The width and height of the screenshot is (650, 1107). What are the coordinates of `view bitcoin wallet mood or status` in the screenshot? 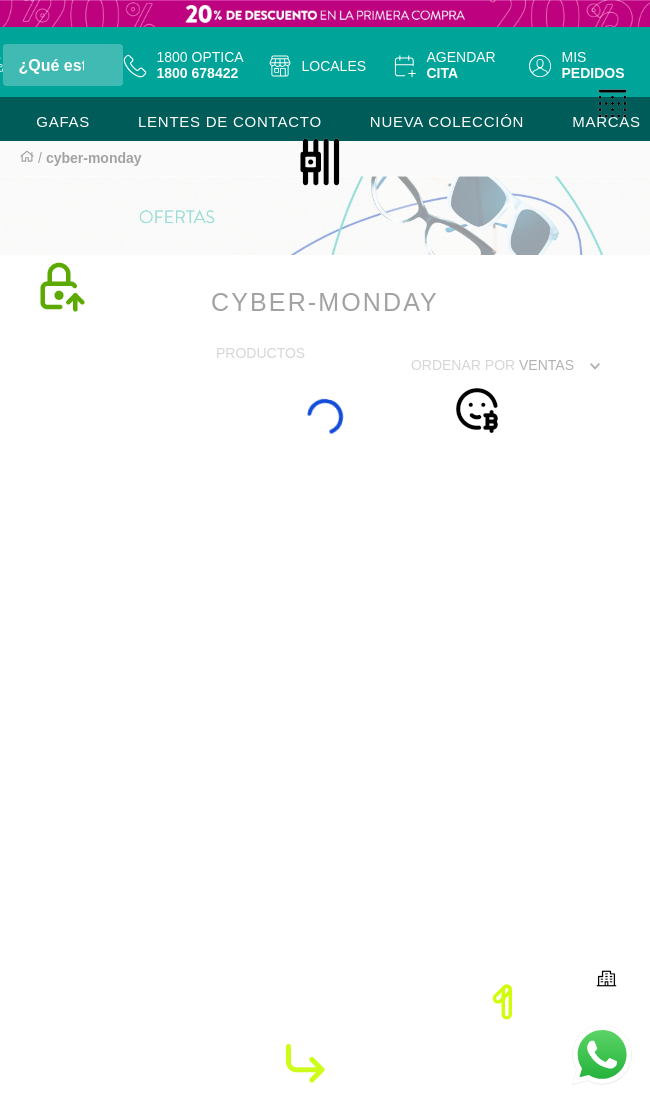 It's located at (477, 409).